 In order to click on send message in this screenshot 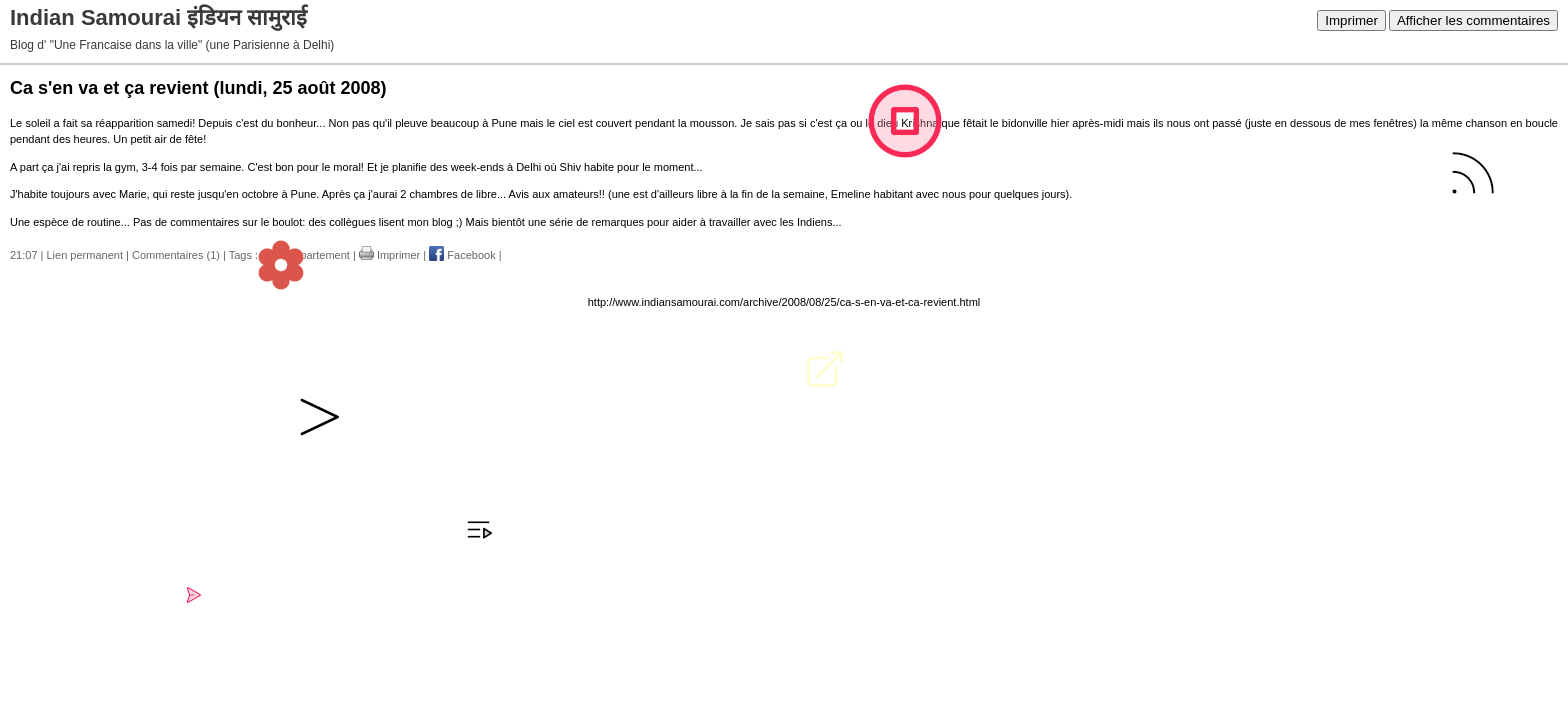, I will do `click(193, 595)`.